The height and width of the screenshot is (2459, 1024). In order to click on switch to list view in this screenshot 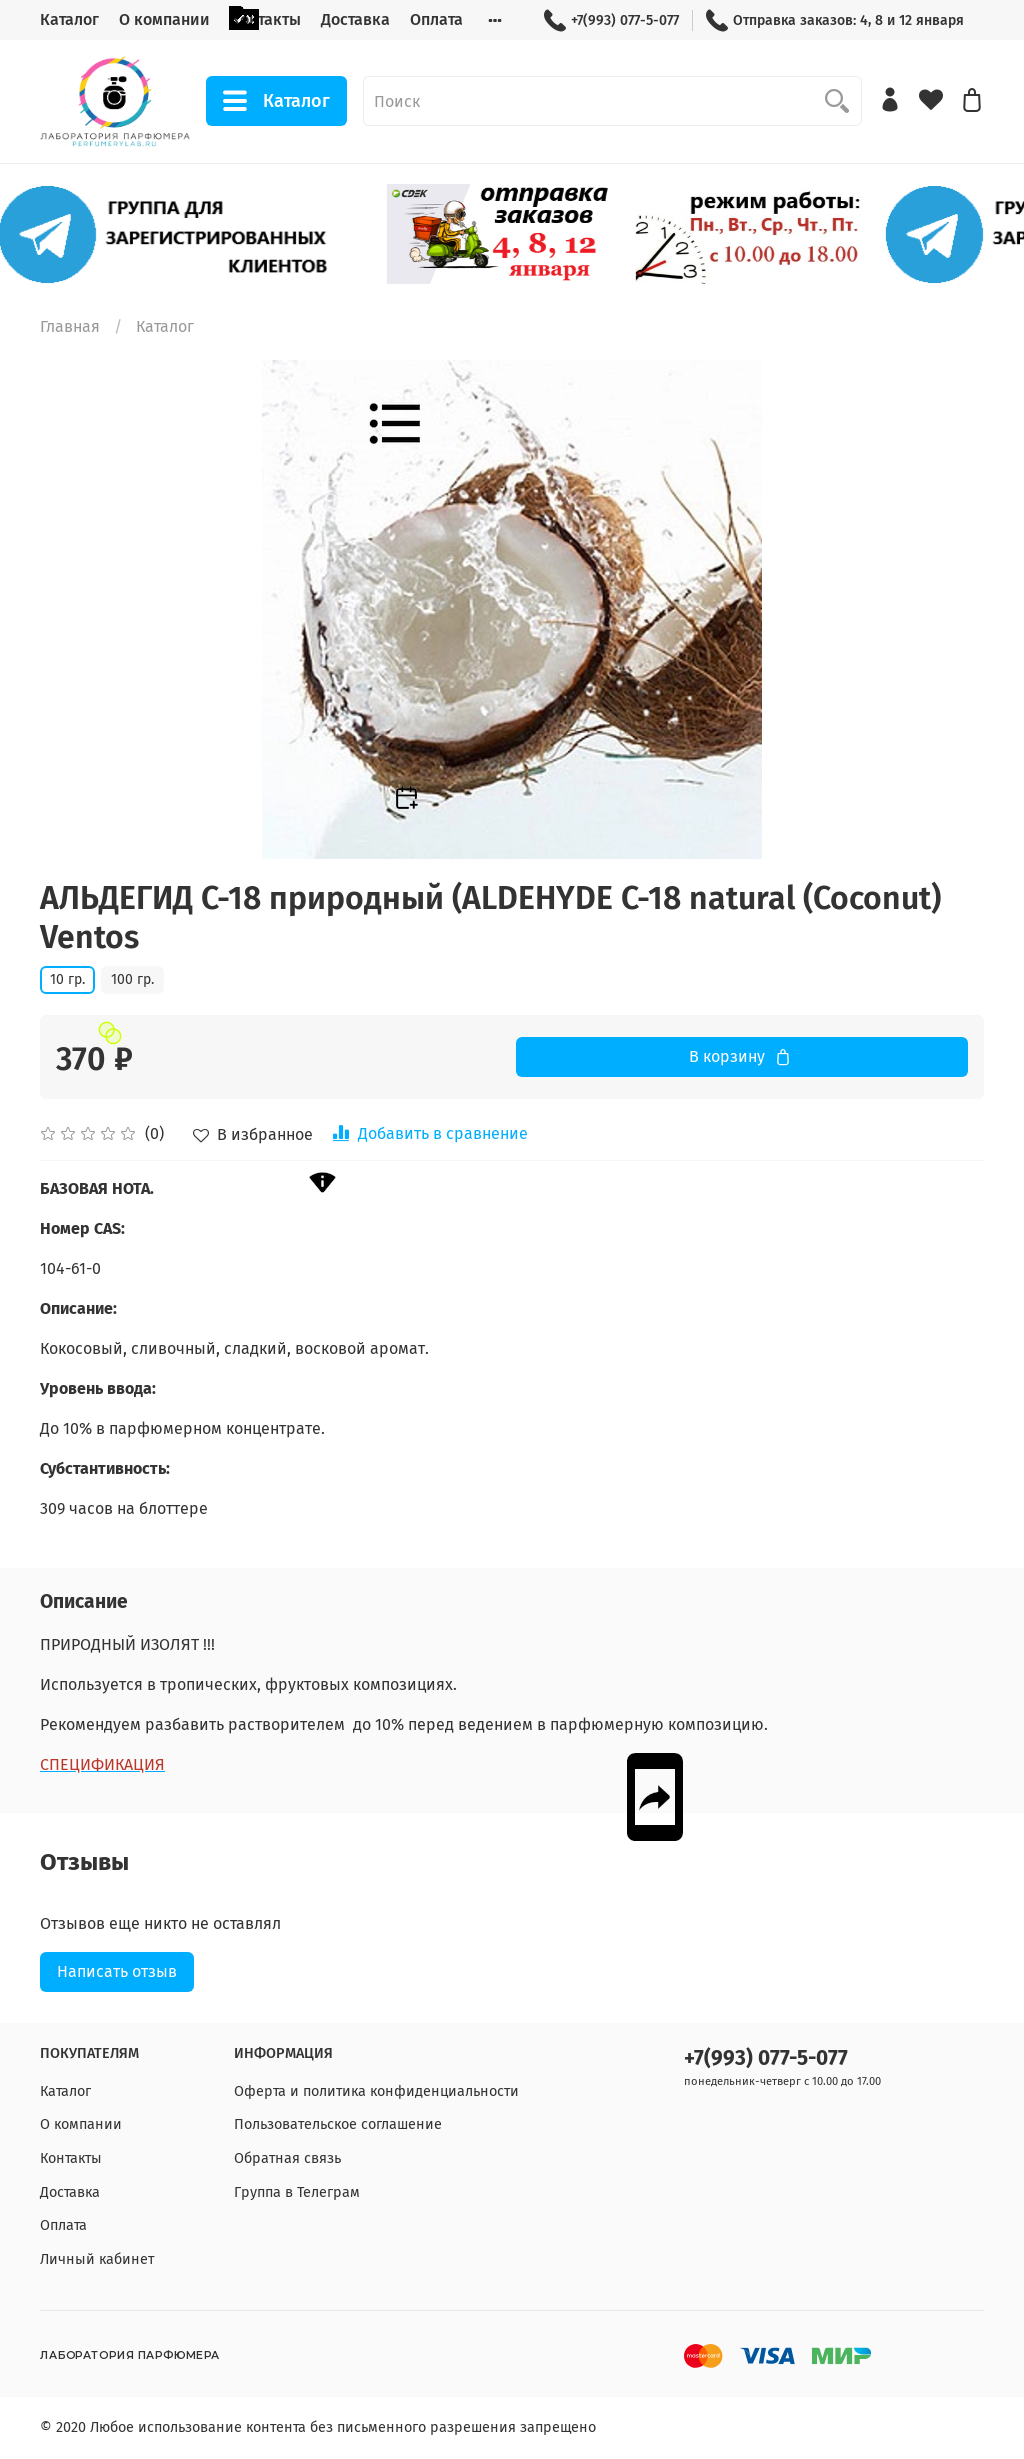, I will do `click(395, 423)`.